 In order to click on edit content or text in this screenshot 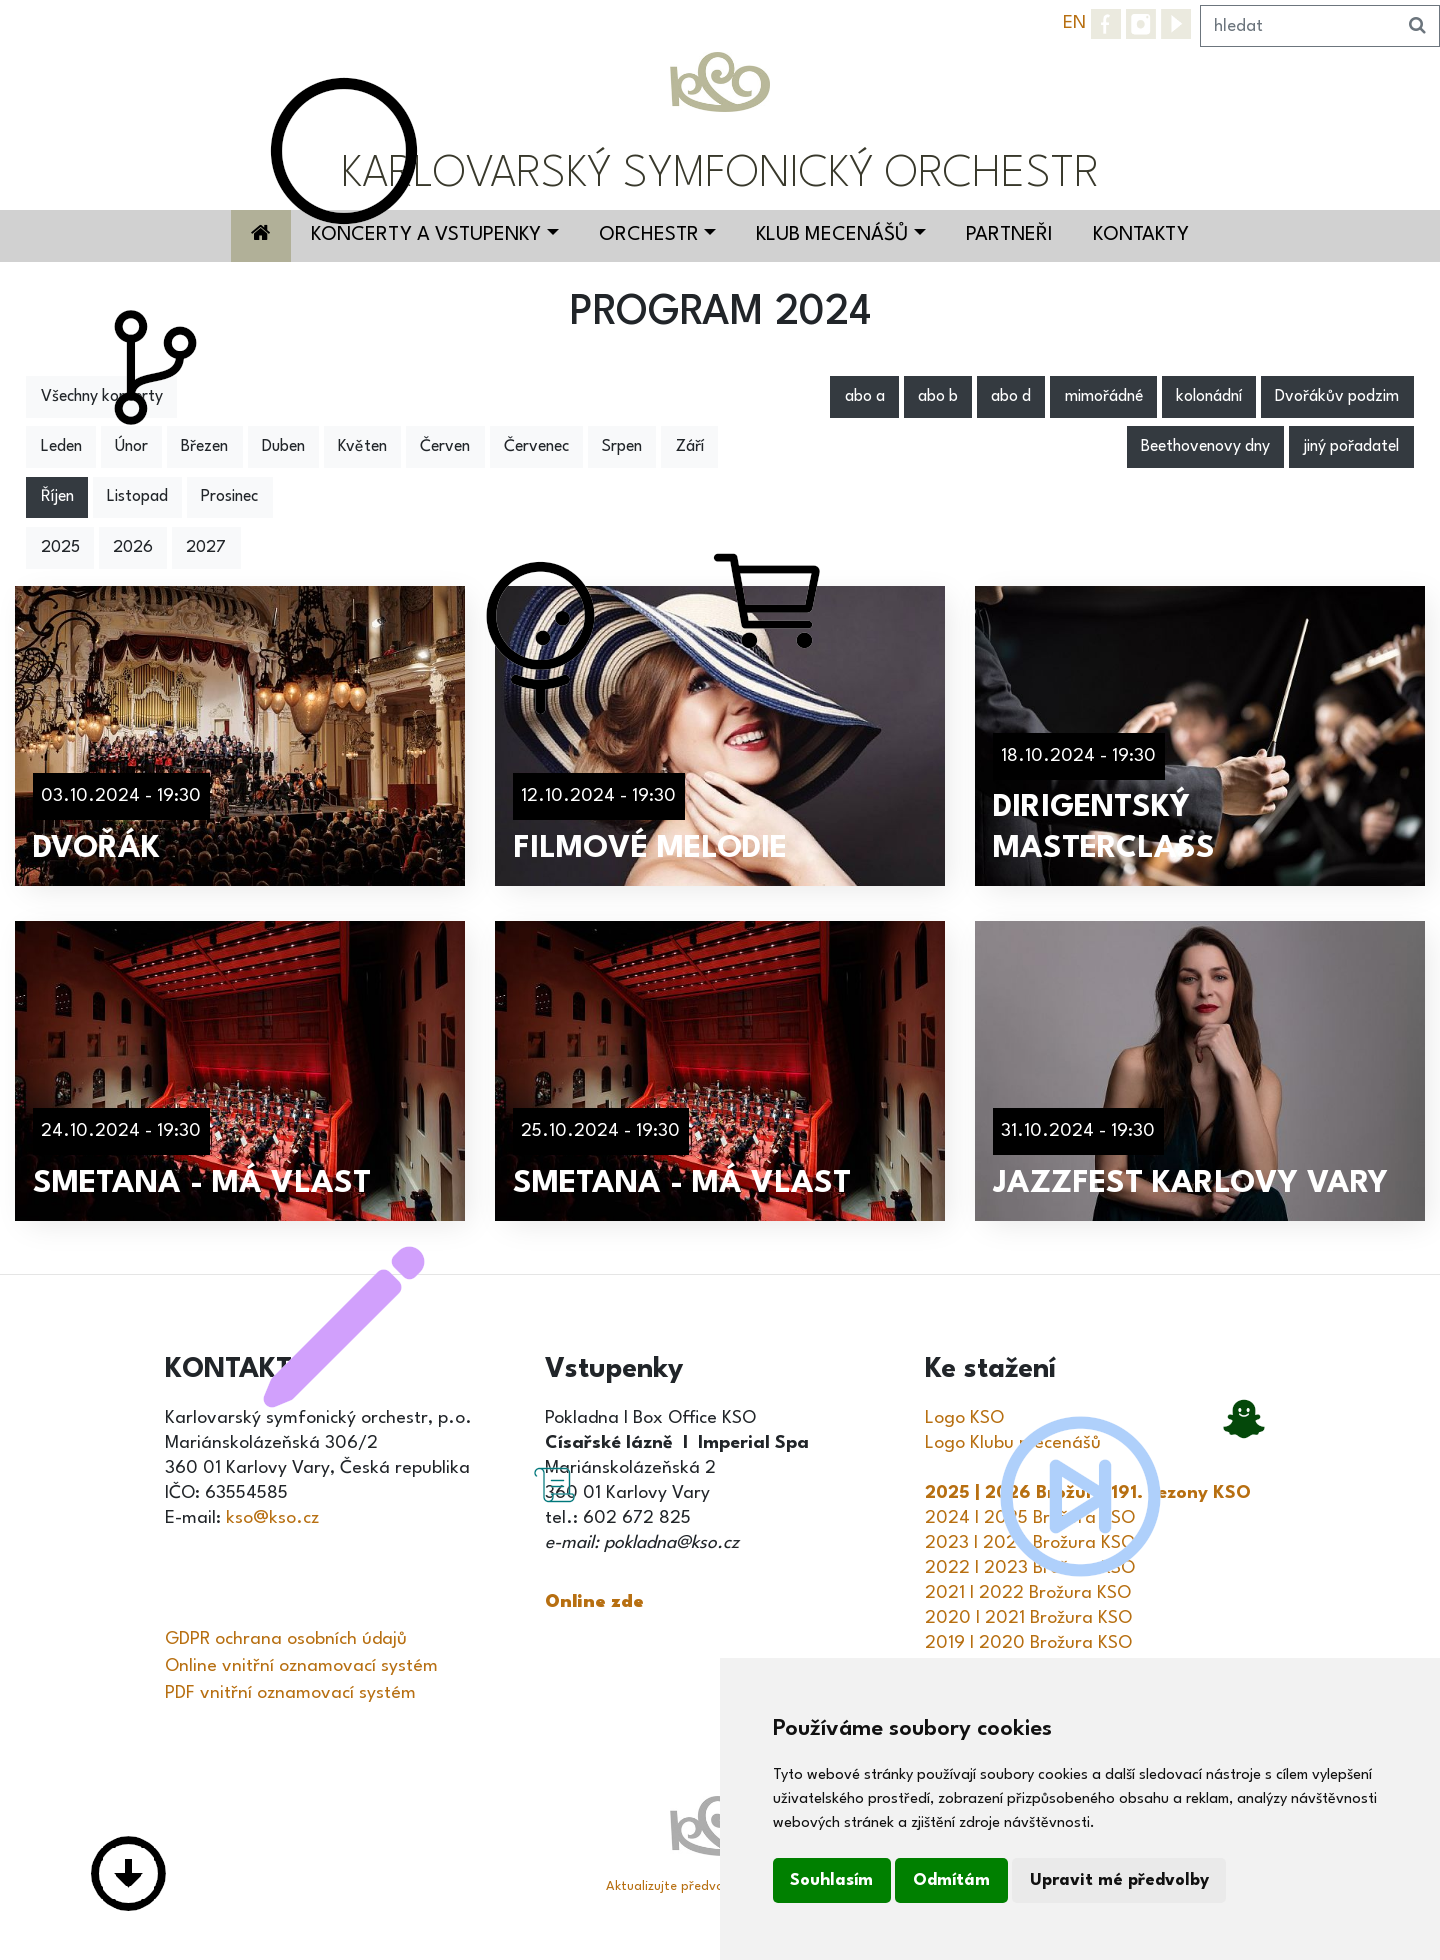, I will do `click(344, 1327)`.